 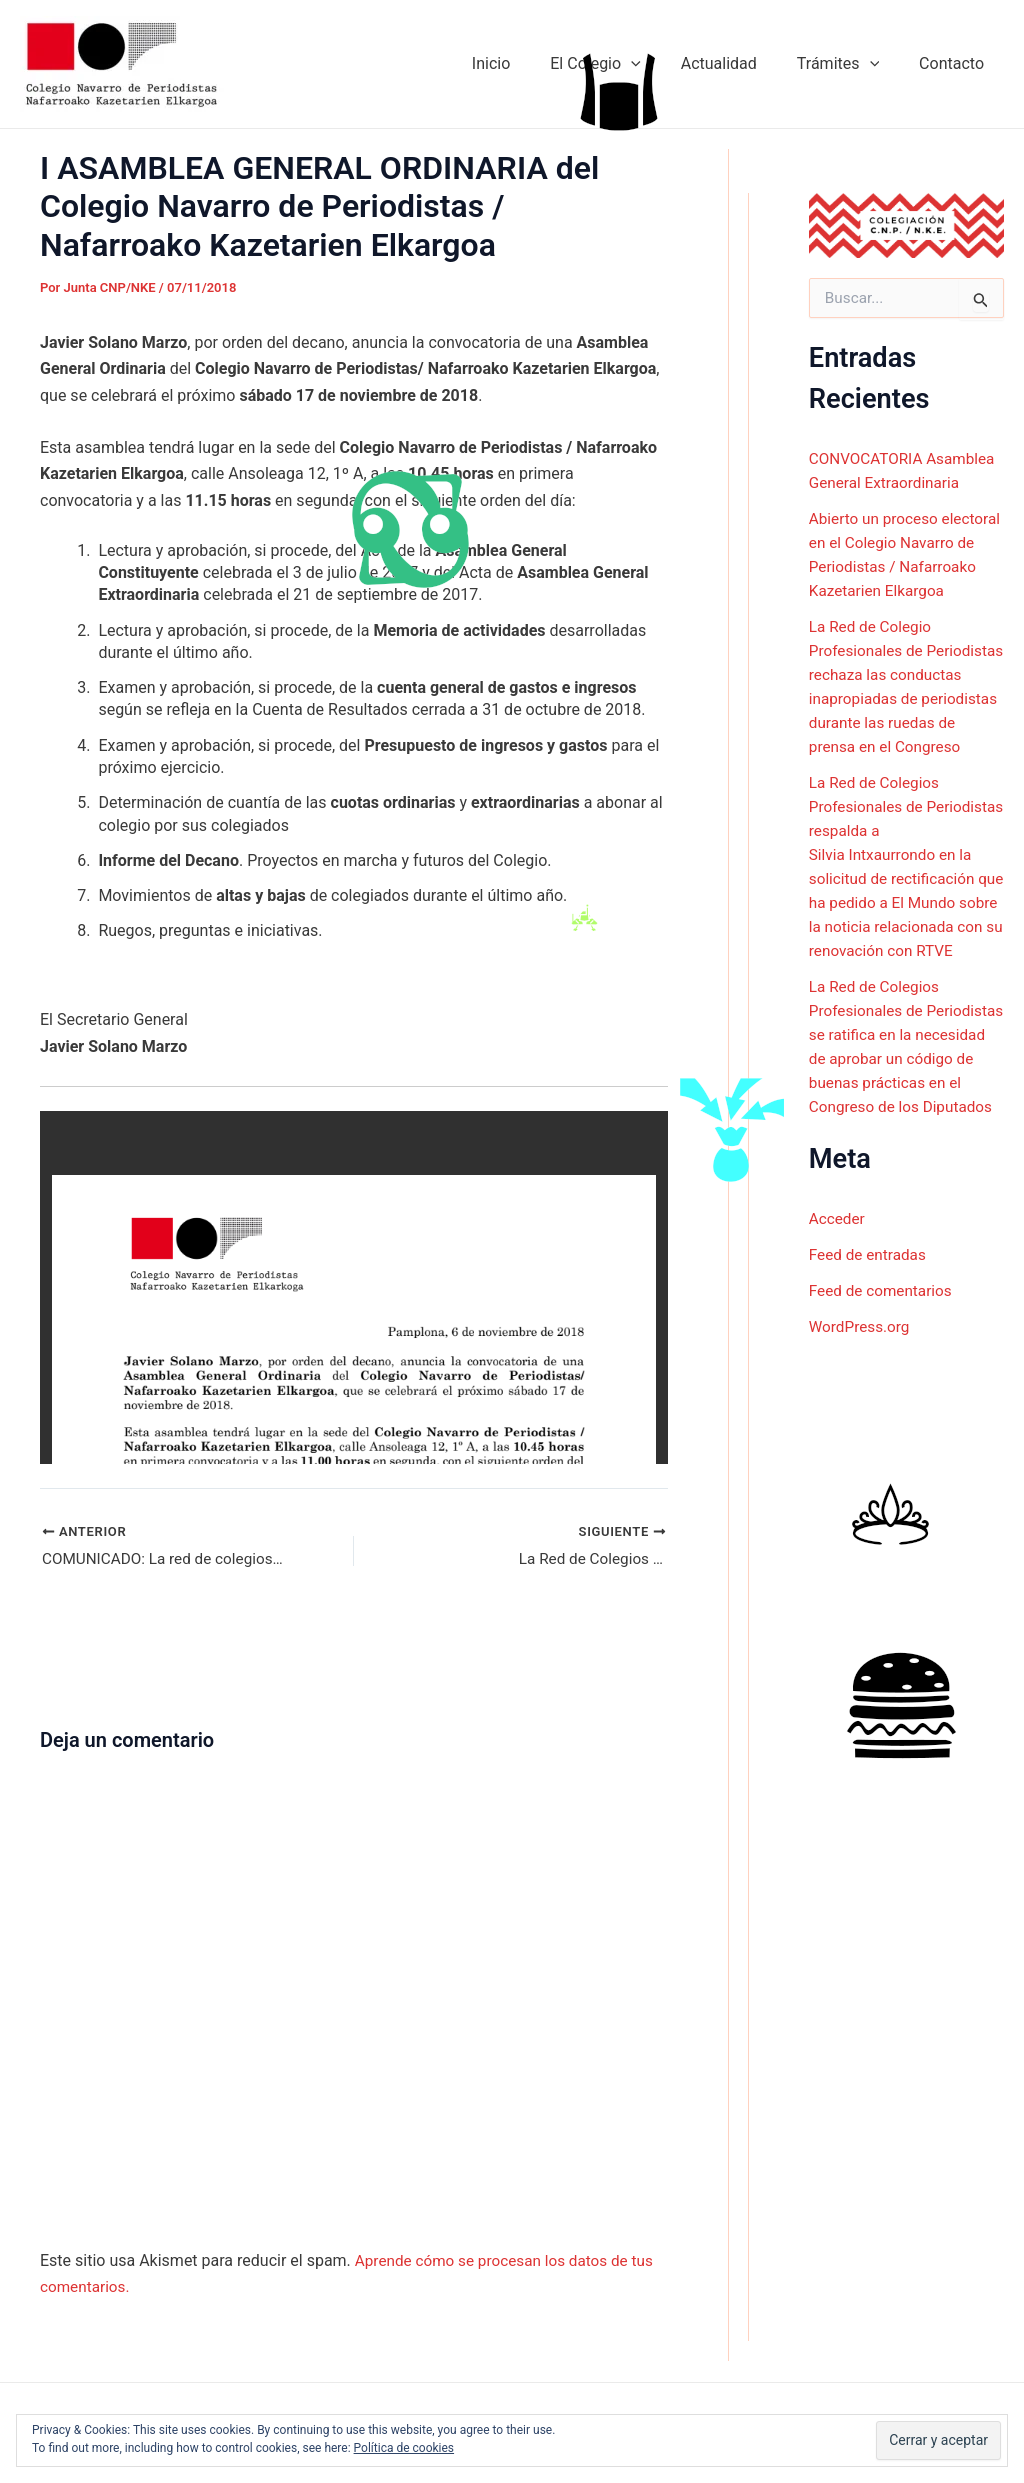 What do you see at coordinates (584, 918) in the screenshot?
I see `mars pathfinder rover or space exploration feature` at bounding box center [584, 918].